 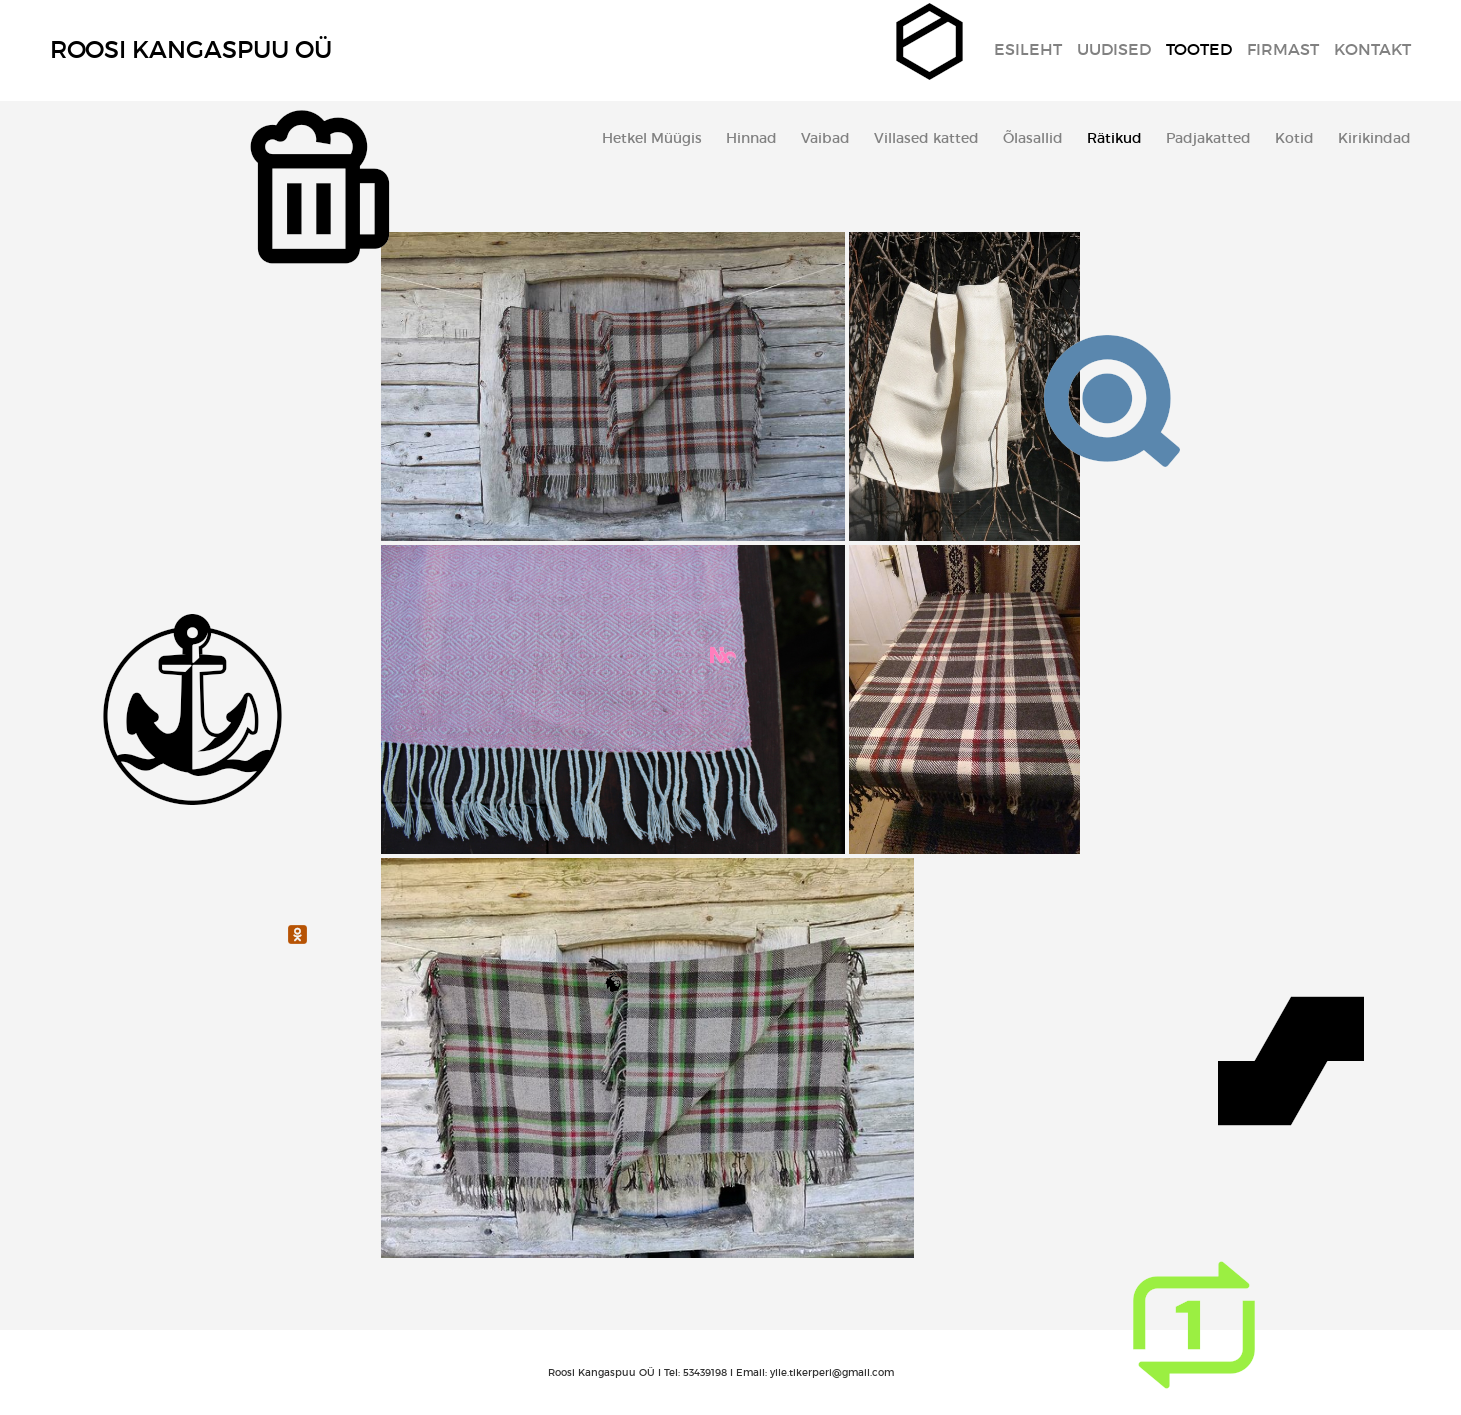 What do you see at coordinates (1112, 401) in the screenshot?
I see `open Qlik analytics application` at bounding box center [1112, 401].